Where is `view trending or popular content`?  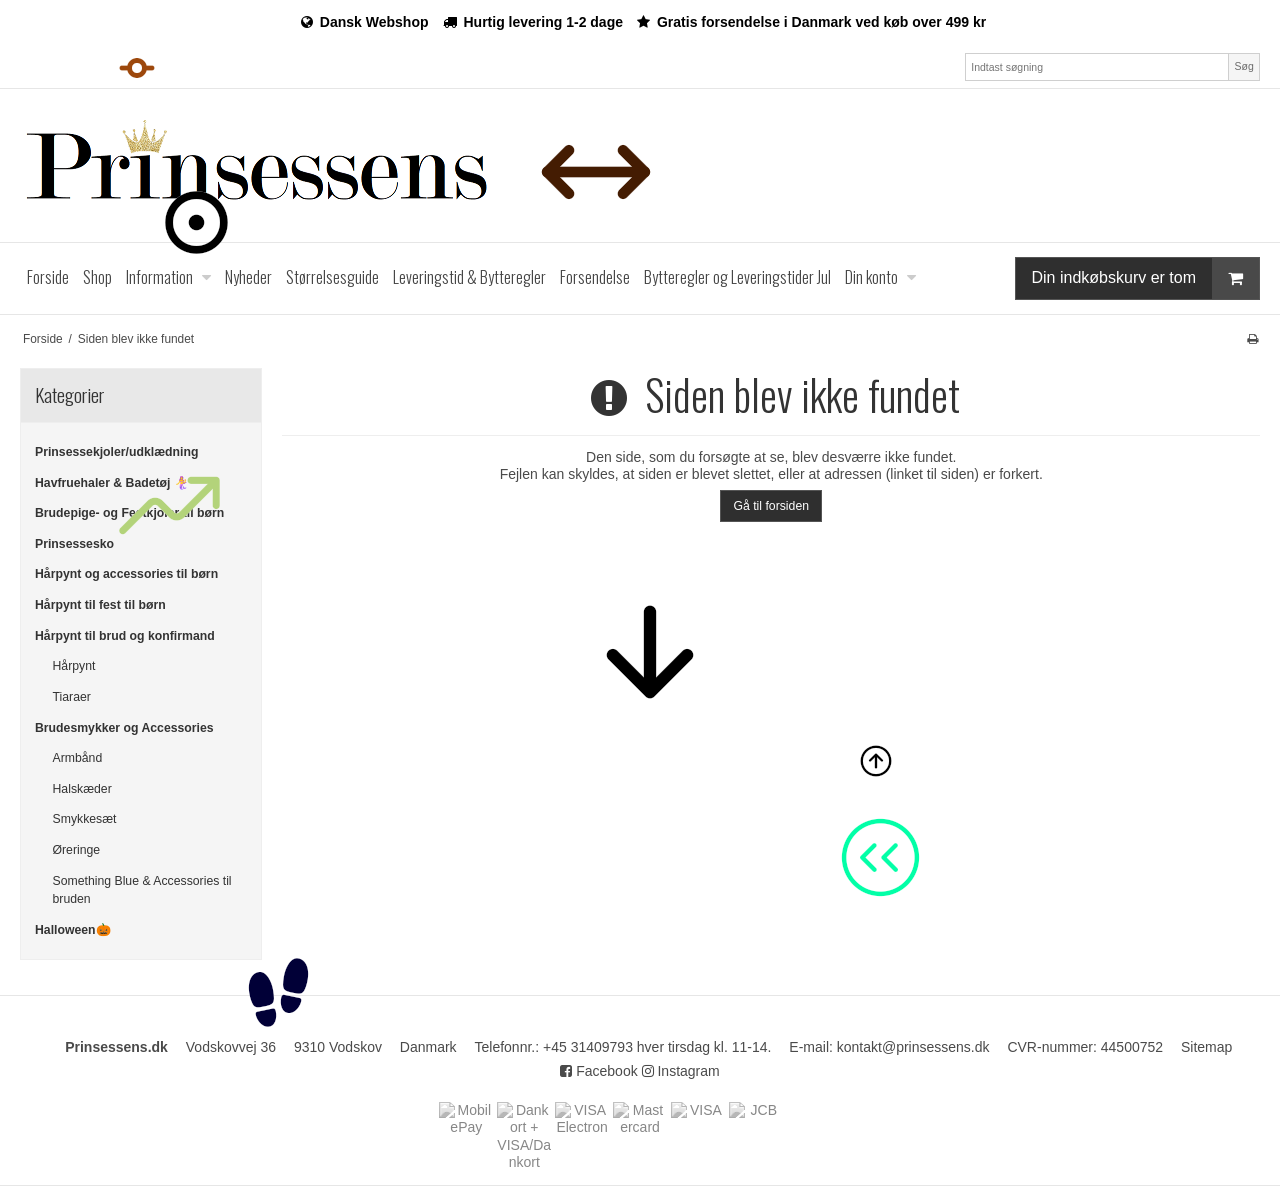 view trending or popular content is located at coordinates (169, 505).